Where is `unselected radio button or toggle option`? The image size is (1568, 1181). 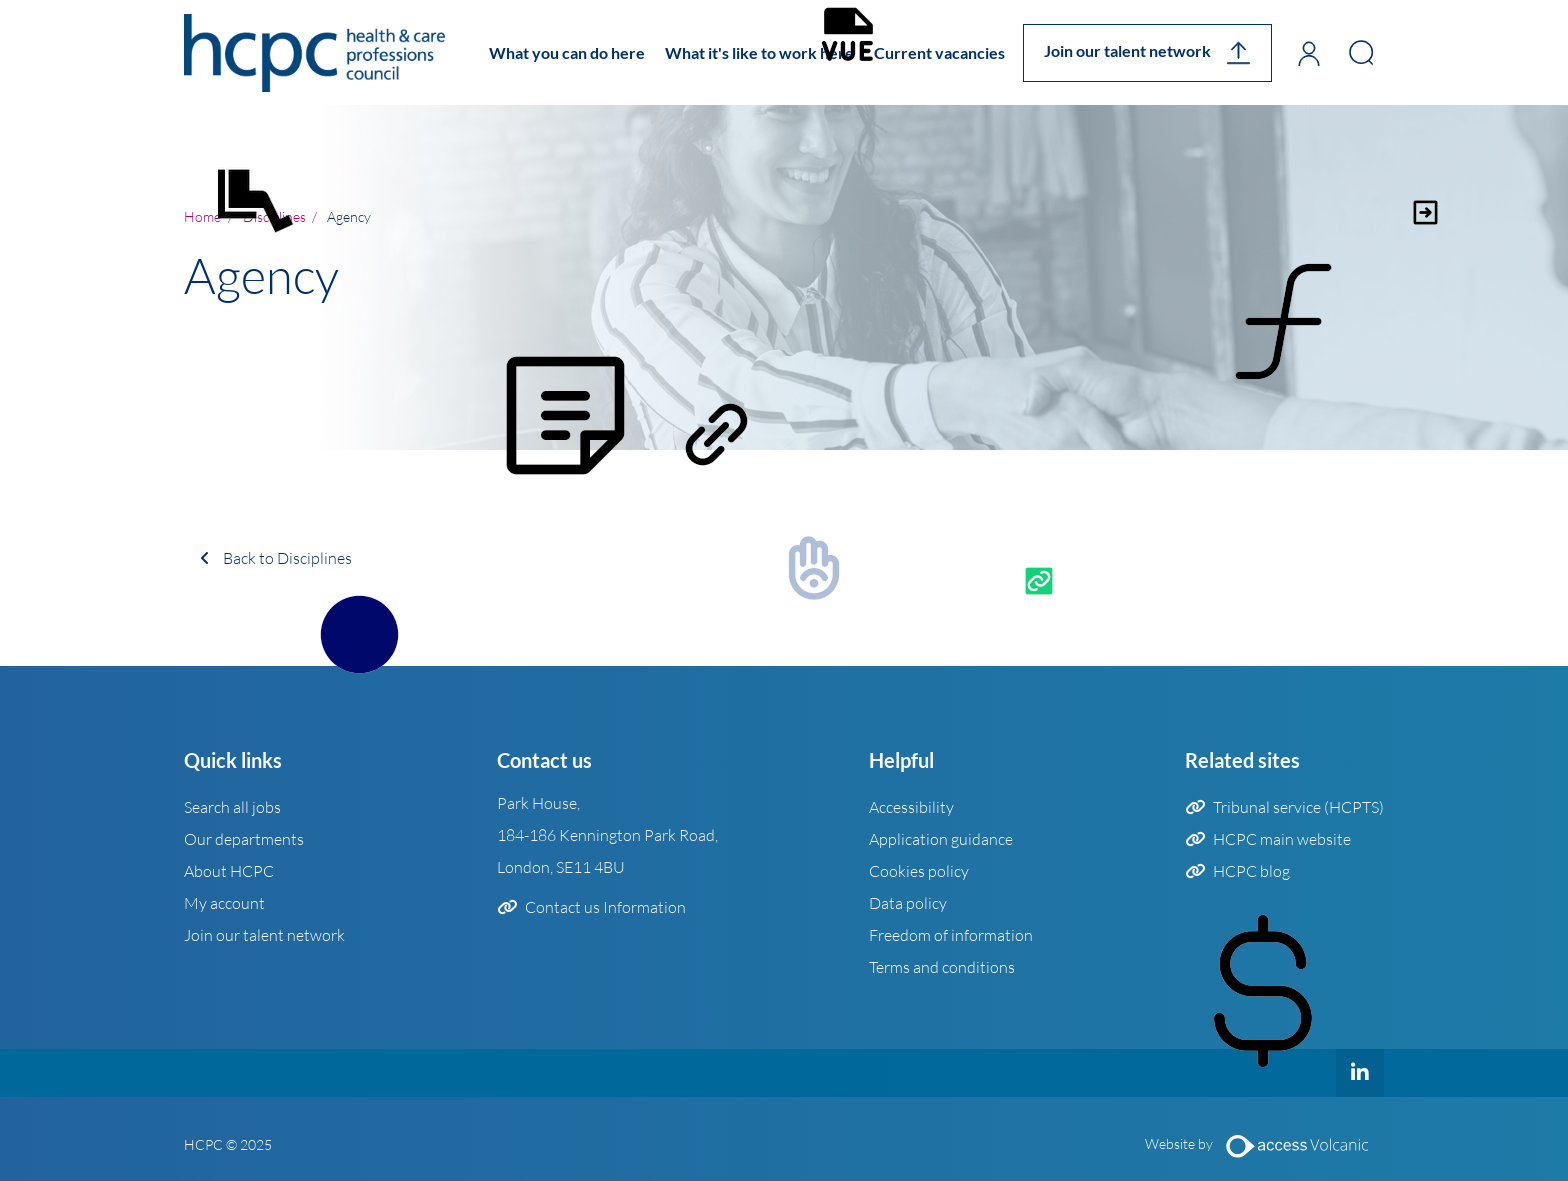 unselected radio button or toggle option is located at coordinates (359, 634).